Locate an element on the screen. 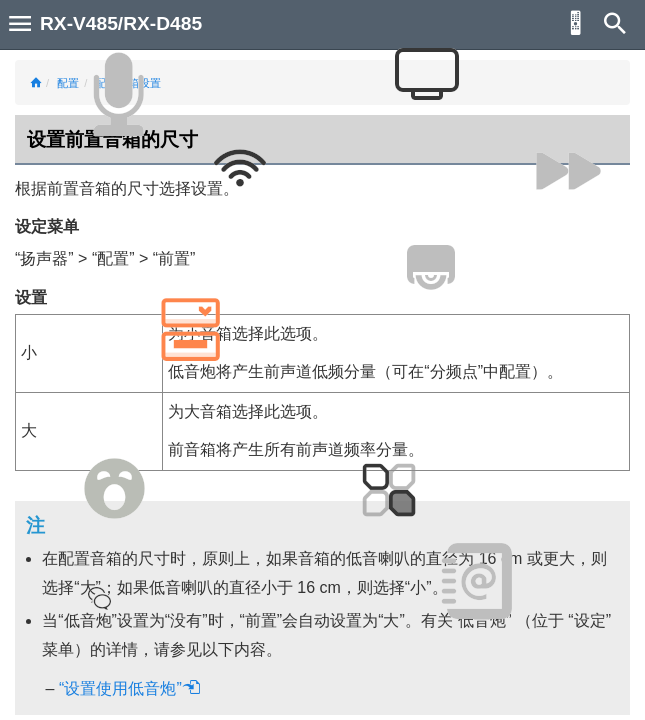  open tv or display settings is located at coordinates (427, 72).